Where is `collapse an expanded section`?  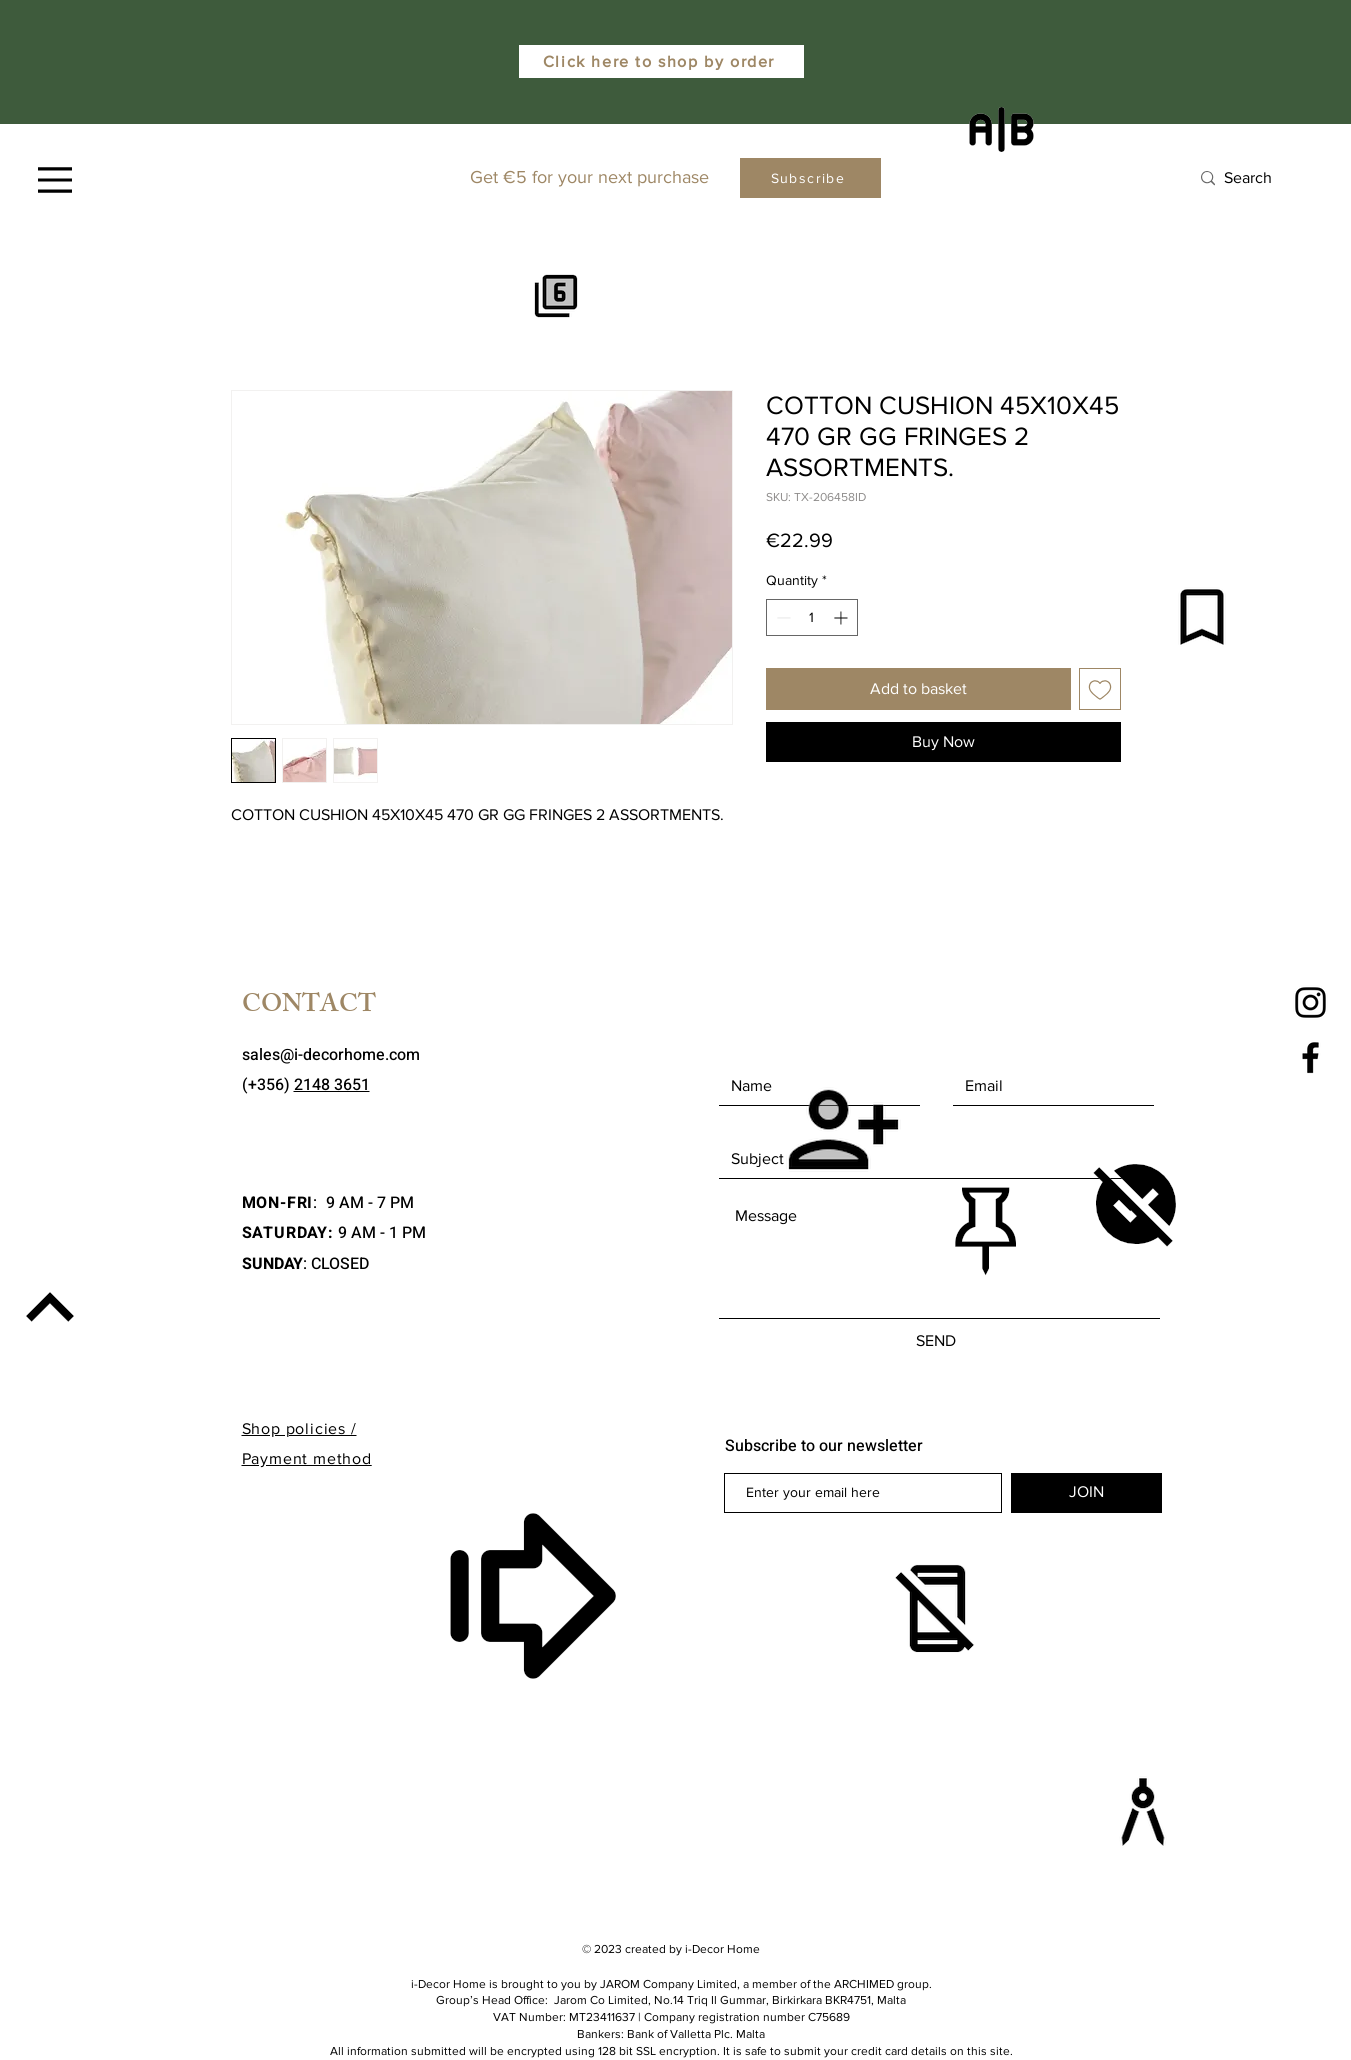 collapse an expanded section is located at coordinates (50, 1308).